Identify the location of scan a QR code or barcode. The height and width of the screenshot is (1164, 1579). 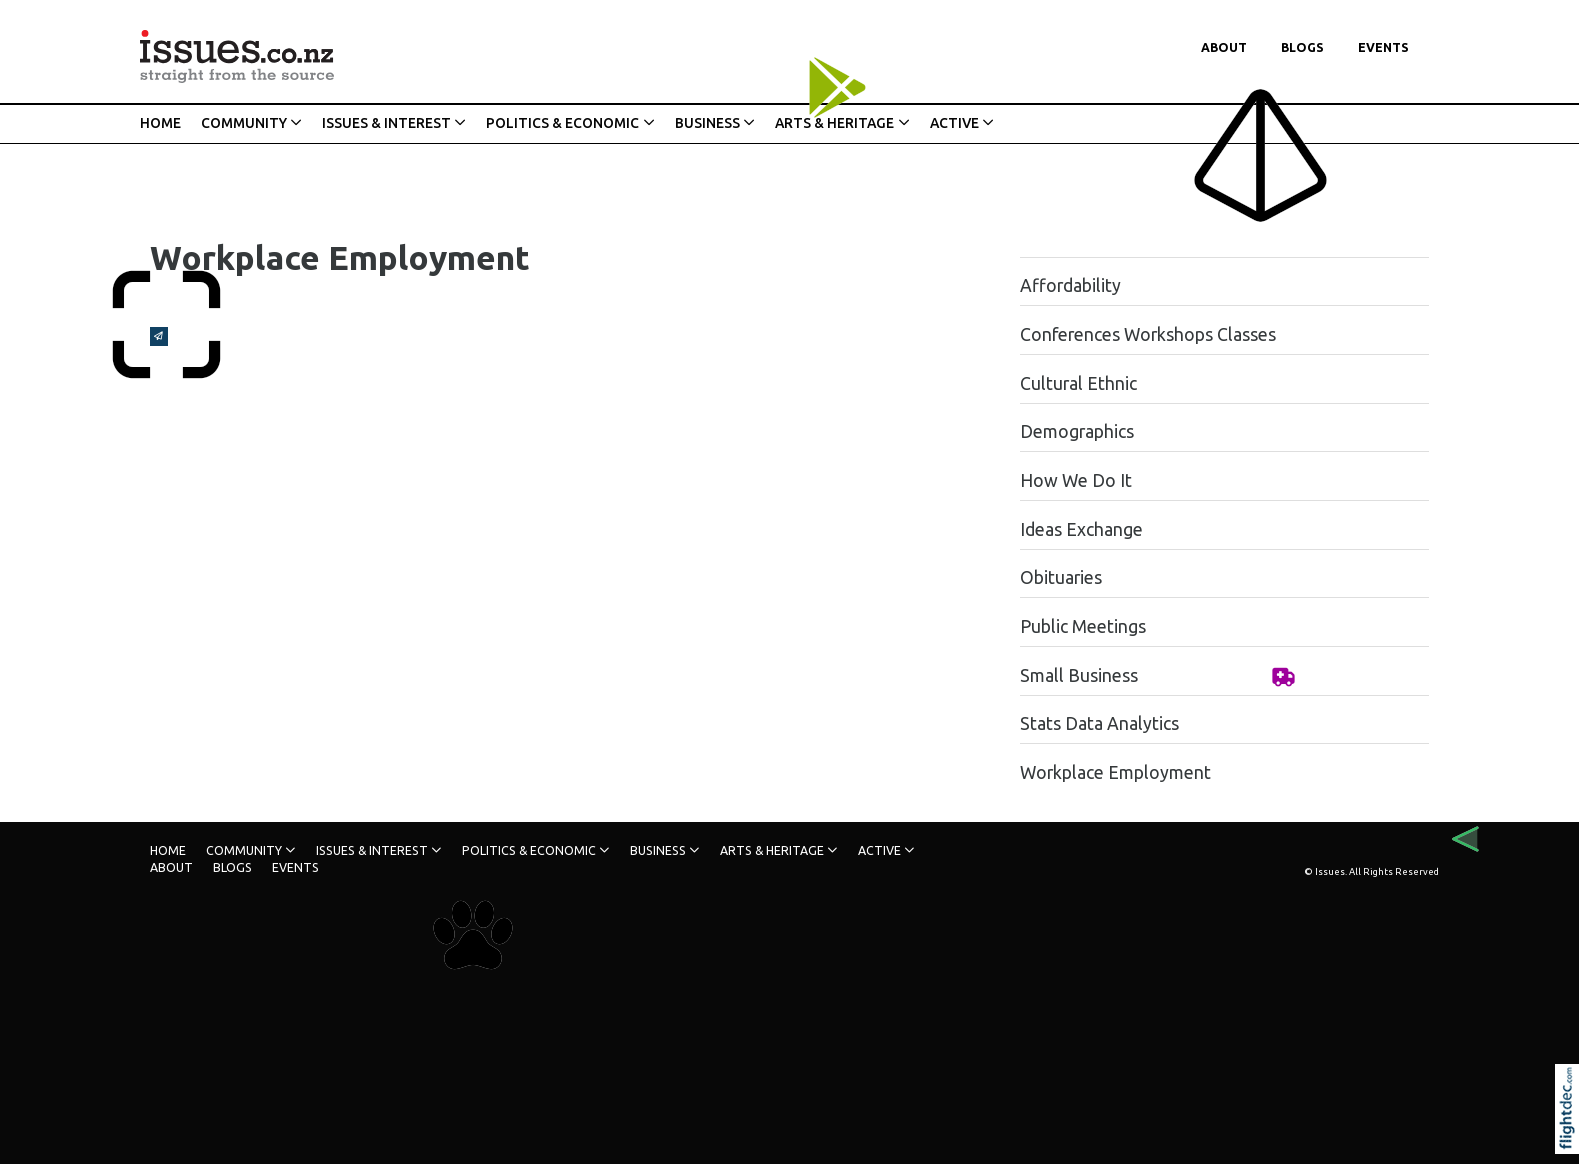
(166, 324).